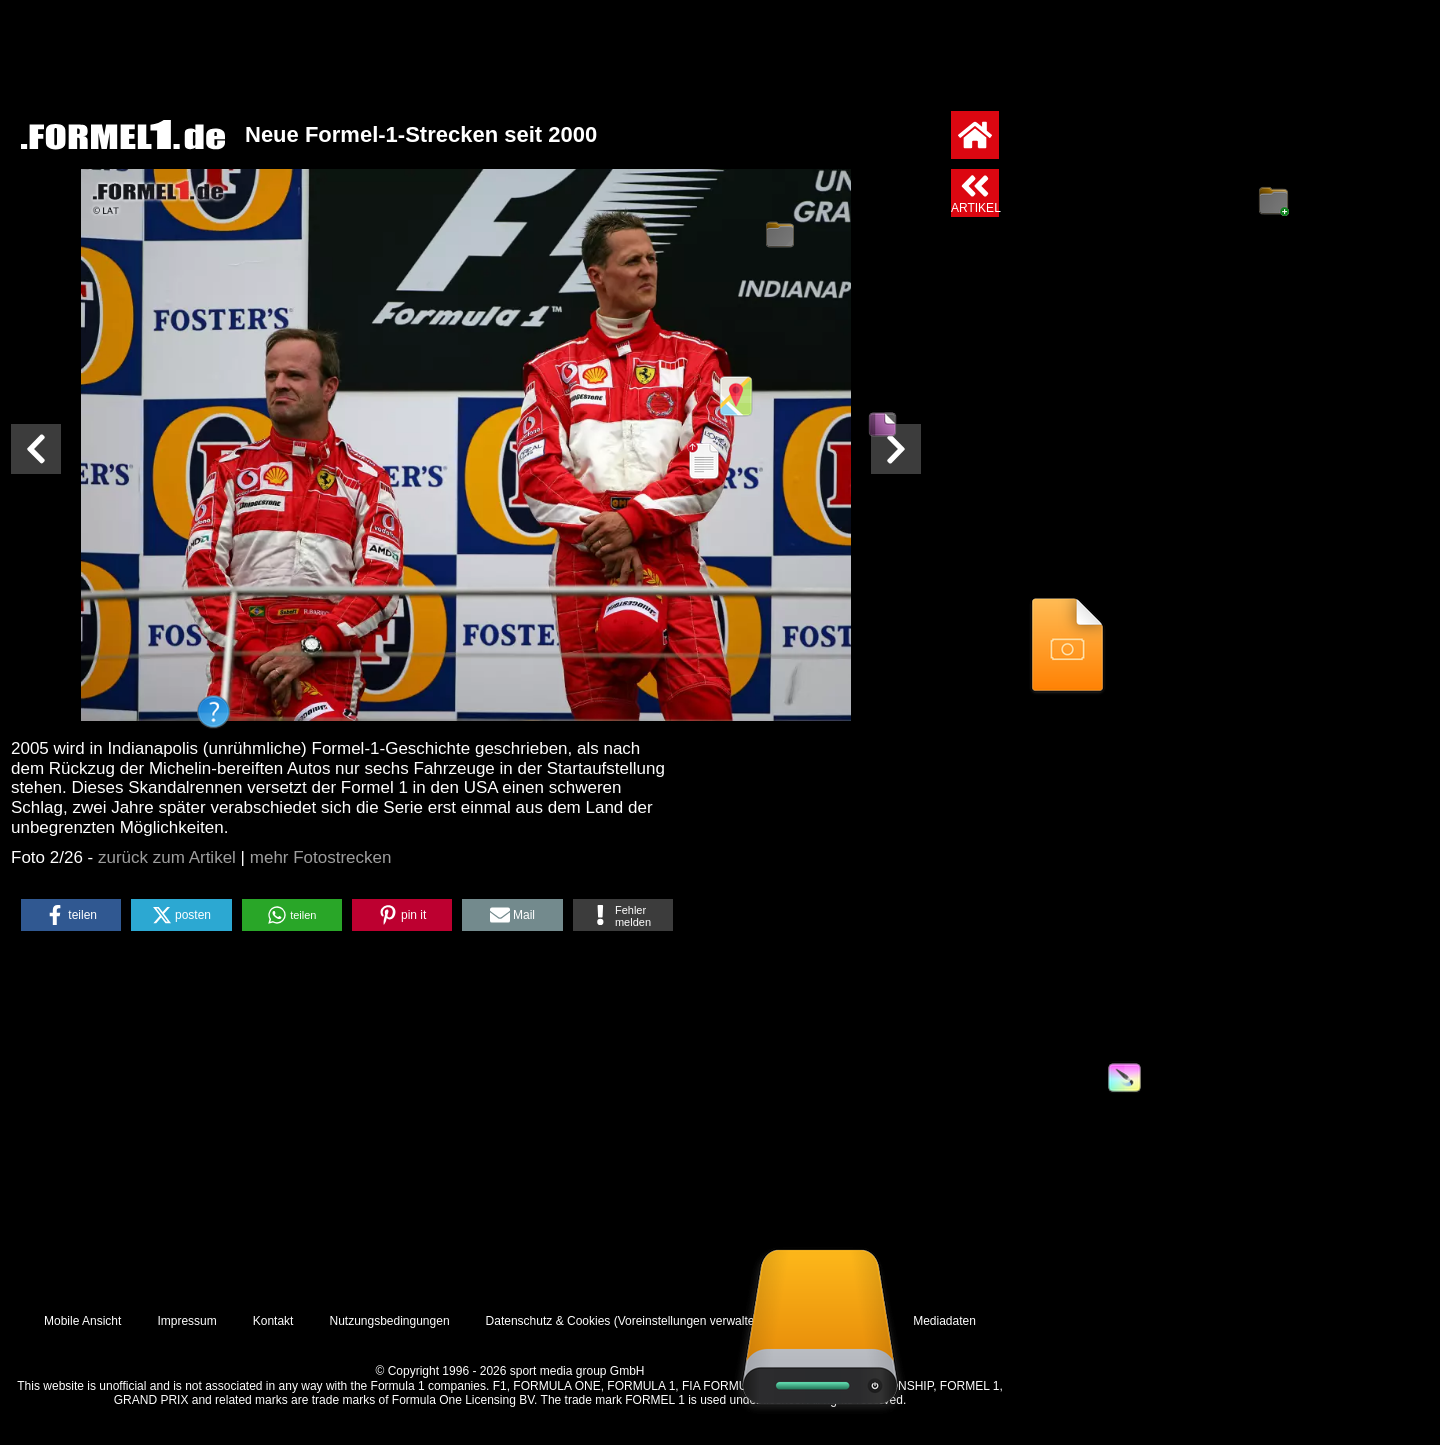  I want to click on open a folder to view its contents, so click(780, 234).